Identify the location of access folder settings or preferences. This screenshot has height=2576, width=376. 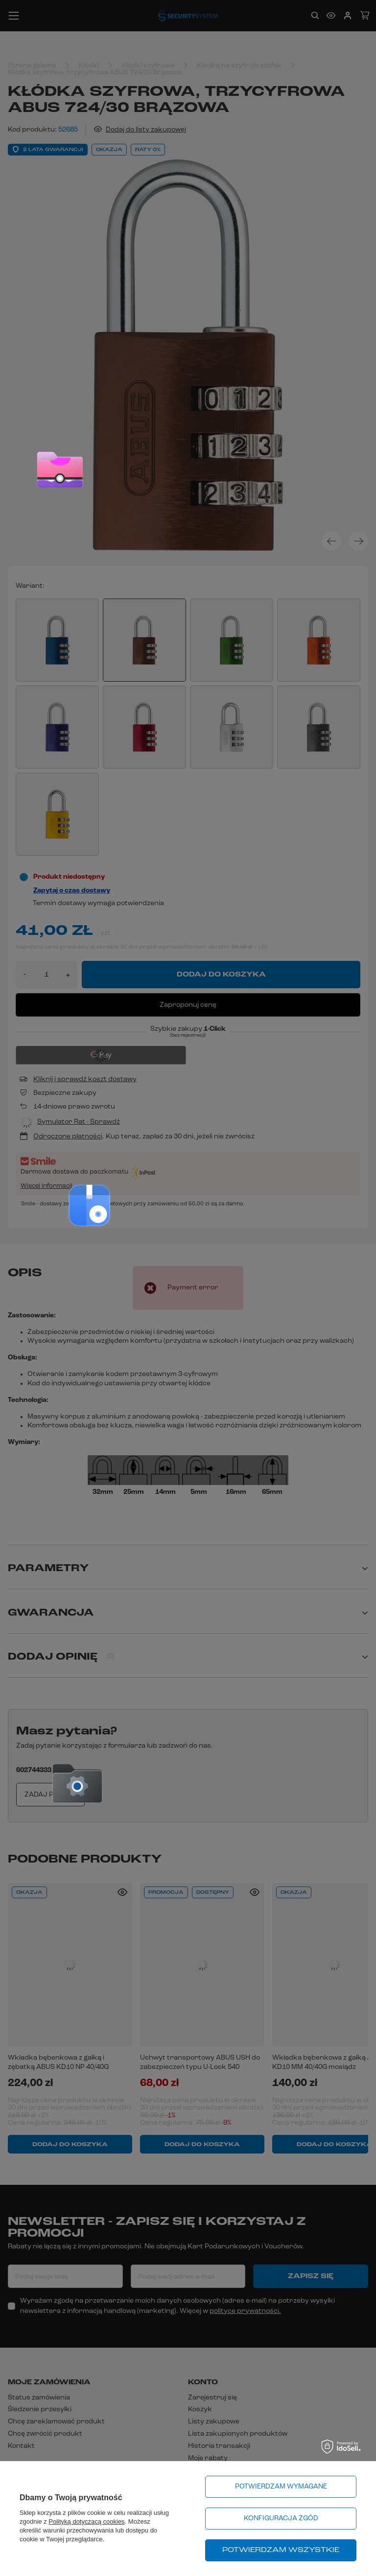
(77, 1784).